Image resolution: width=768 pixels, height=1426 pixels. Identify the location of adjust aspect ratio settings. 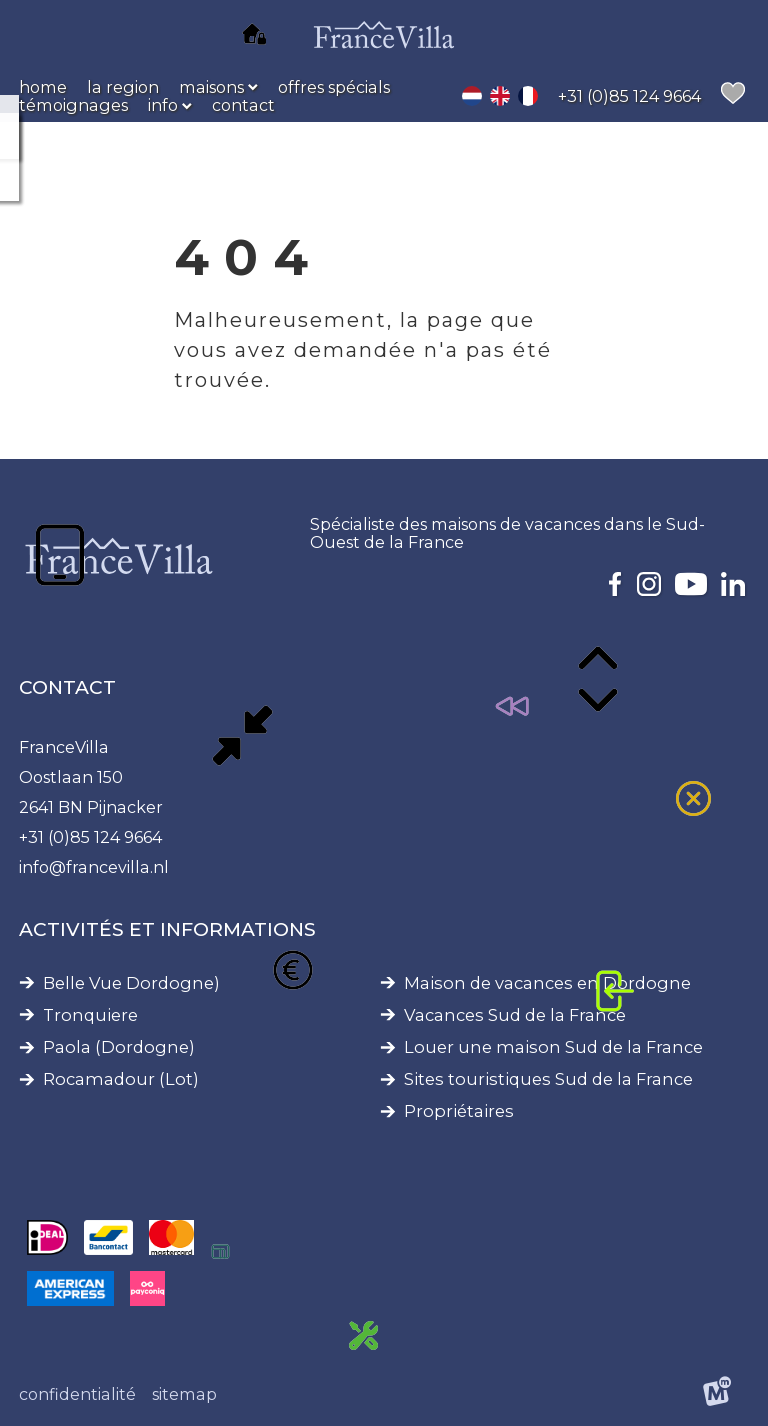
(220, 1251).